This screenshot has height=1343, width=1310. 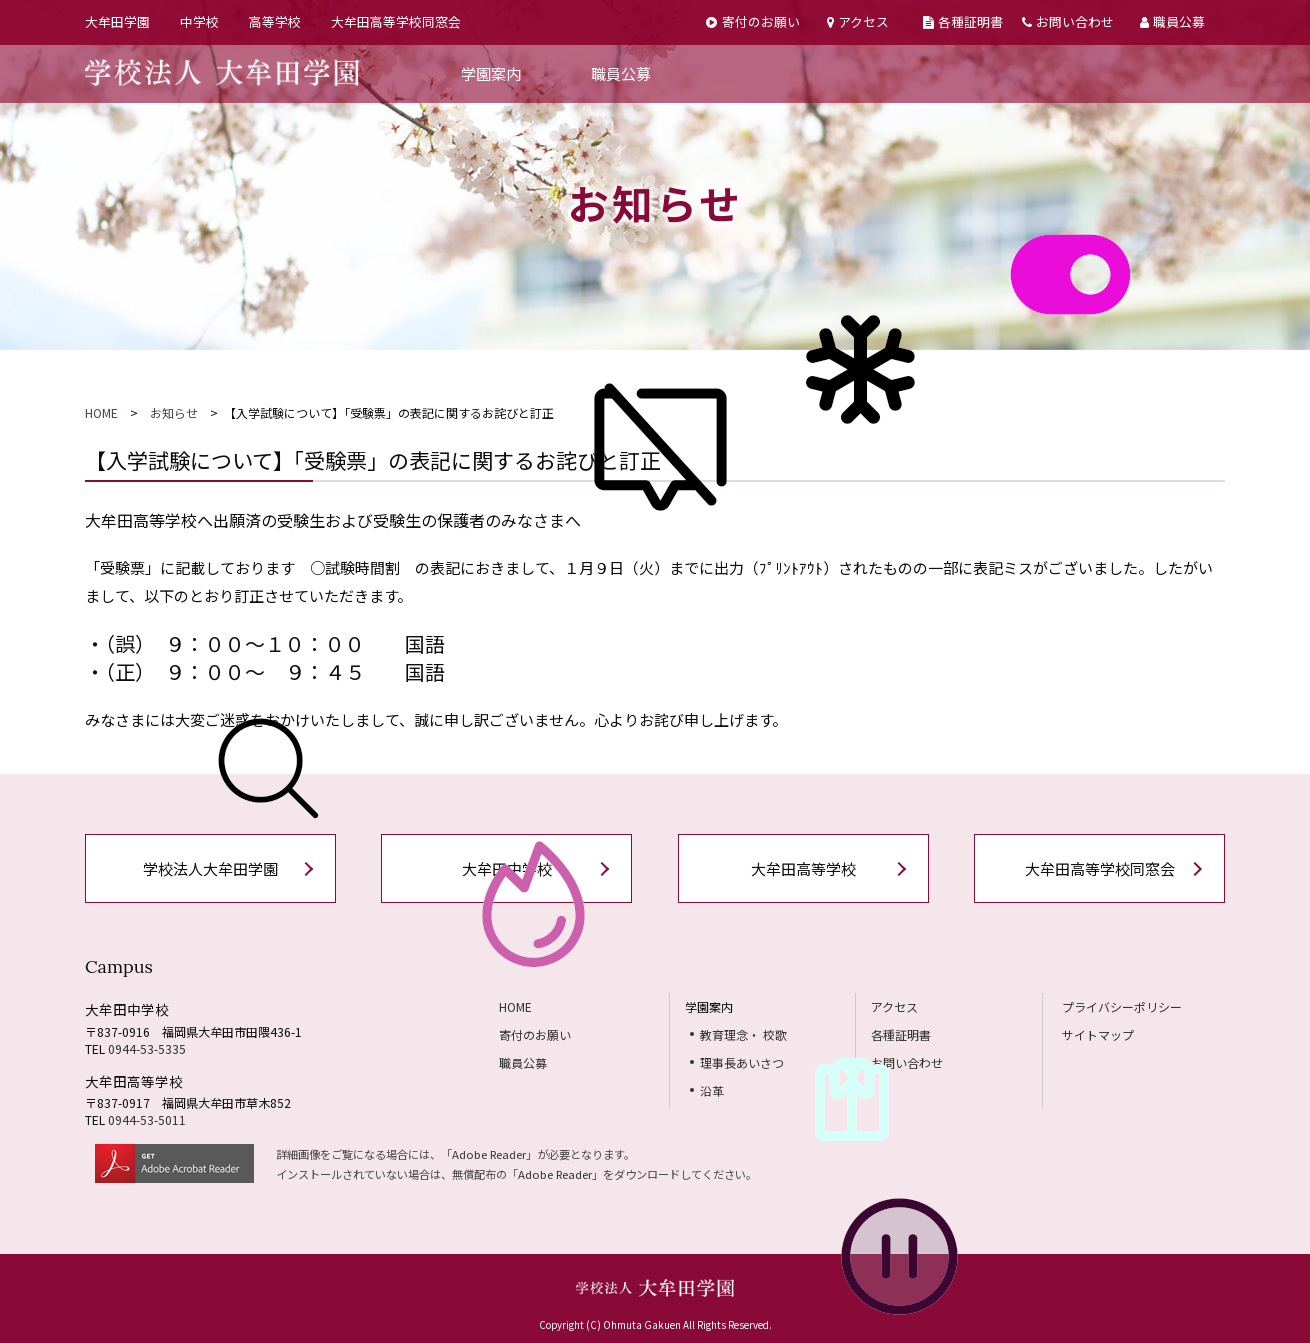 What do you see at coordinates (1070, 274) in the screenshot?
I see `toggle switch in the on/enabled position` at bounding box center [1070, 274].